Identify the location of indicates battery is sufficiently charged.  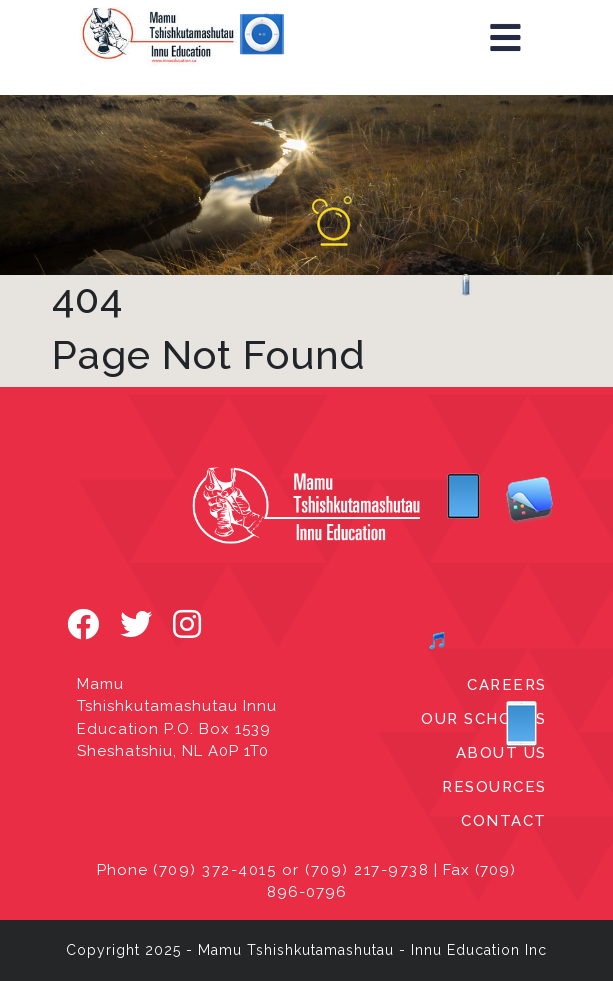
(466, 285).